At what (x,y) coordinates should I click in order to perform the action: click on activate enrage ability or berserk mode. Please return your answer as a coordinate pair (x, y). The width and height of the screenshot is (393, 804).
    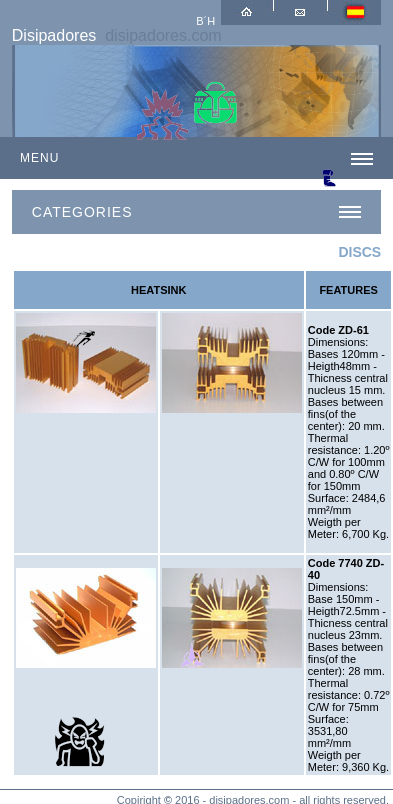
    Looking at the image, I should click on (79, 741).